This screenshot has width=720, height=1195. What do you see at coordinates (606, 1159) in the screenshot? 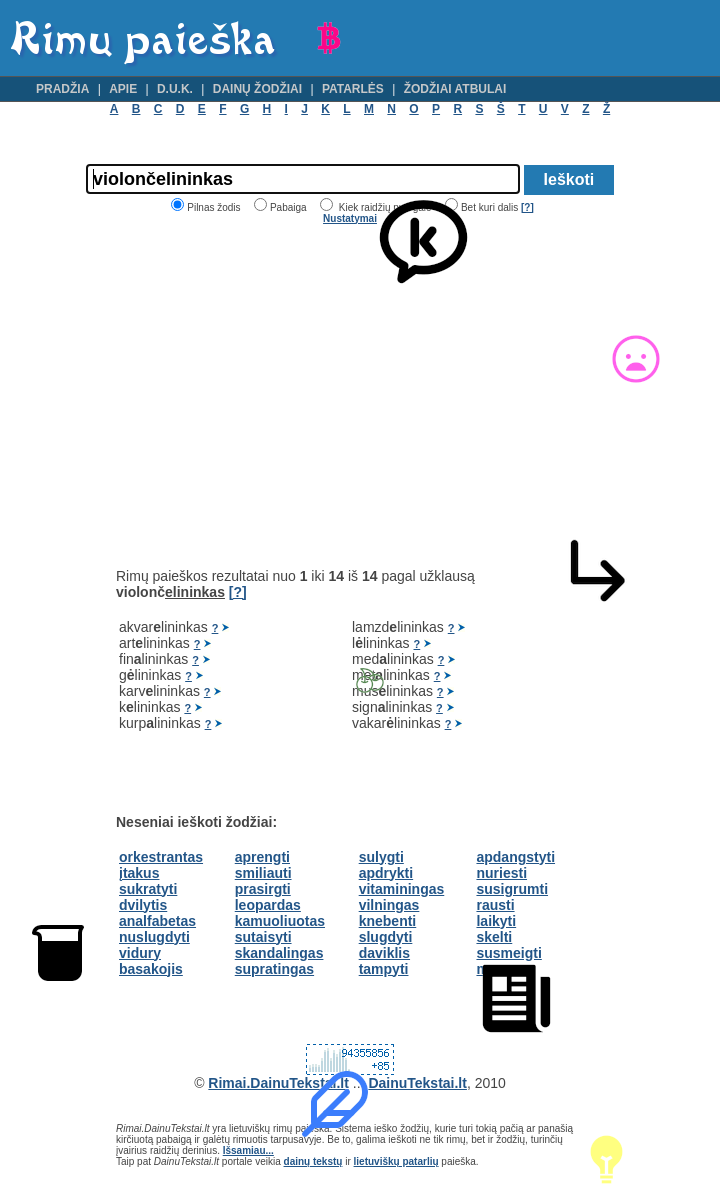
I see `access tips or suggestions` at bounding box center [606, 1159].